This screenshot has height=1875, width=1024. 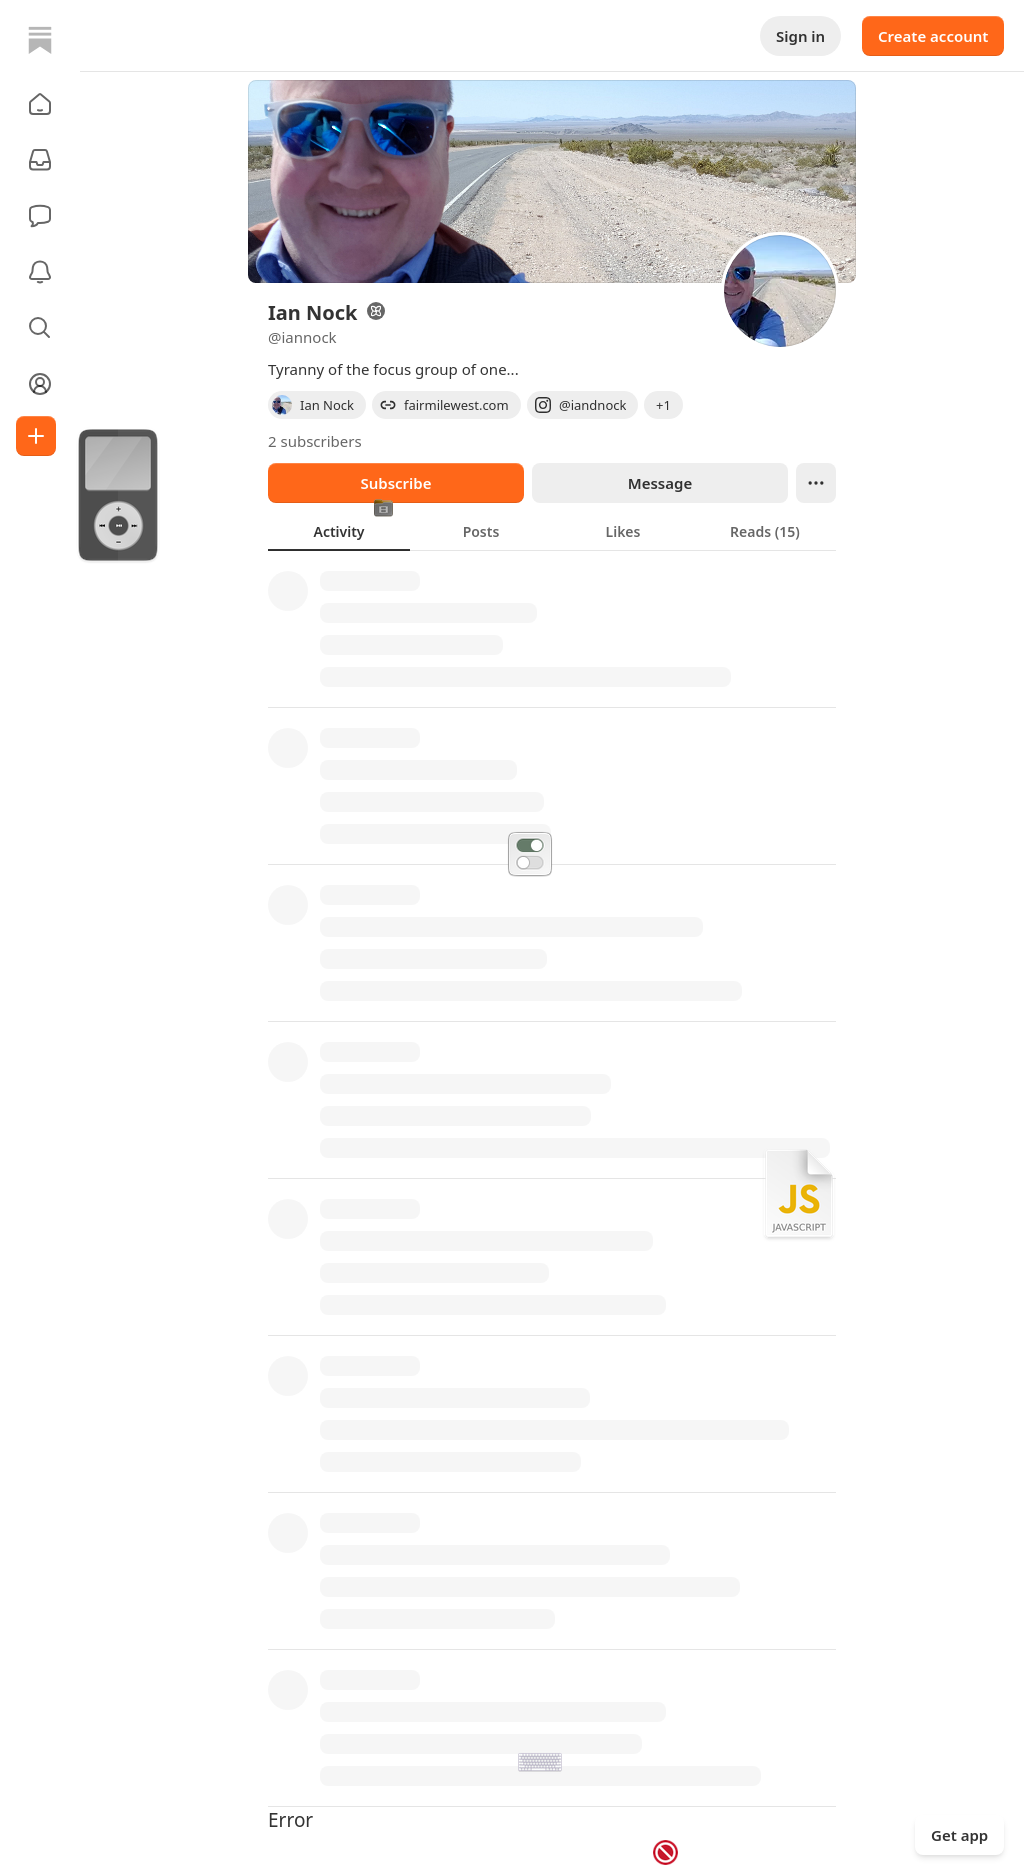 I want to click on indicates a connected multimedia player device, so click(x=118, y=495).